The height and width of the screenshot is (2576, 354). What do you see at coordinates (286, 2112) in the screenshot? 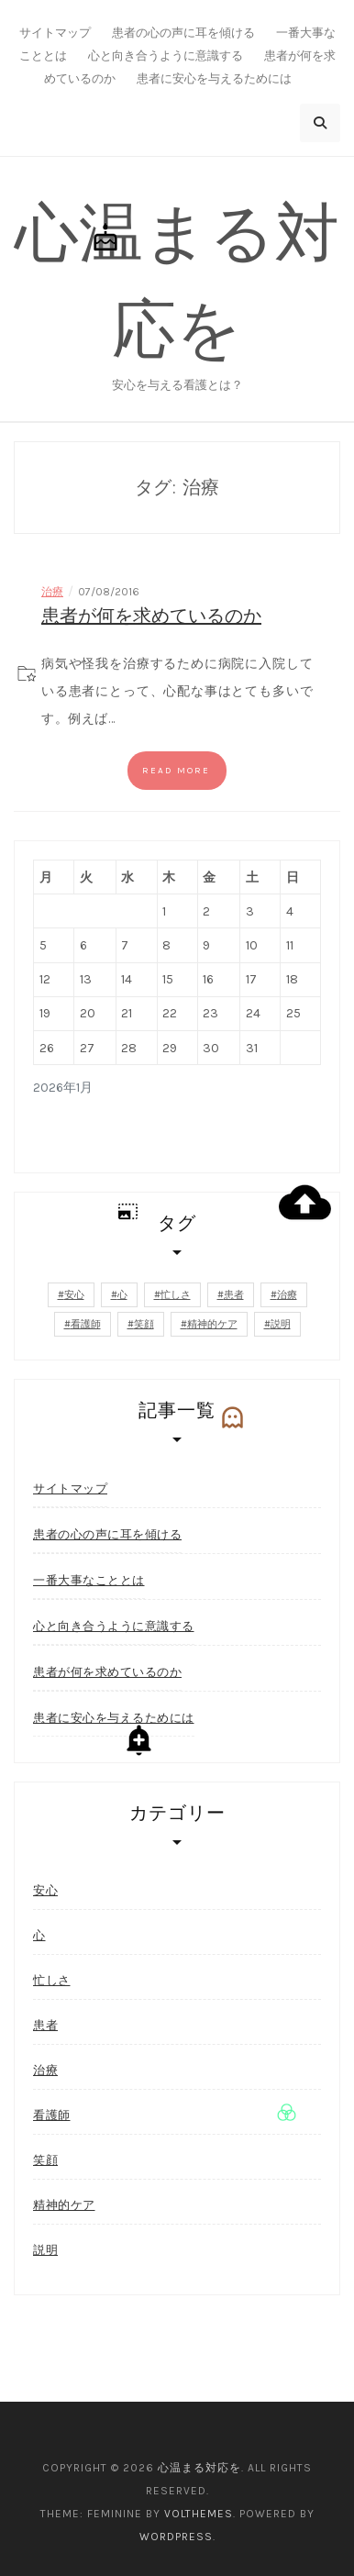
I see `adjust color filter settings` at bounding box center [286, 2112].